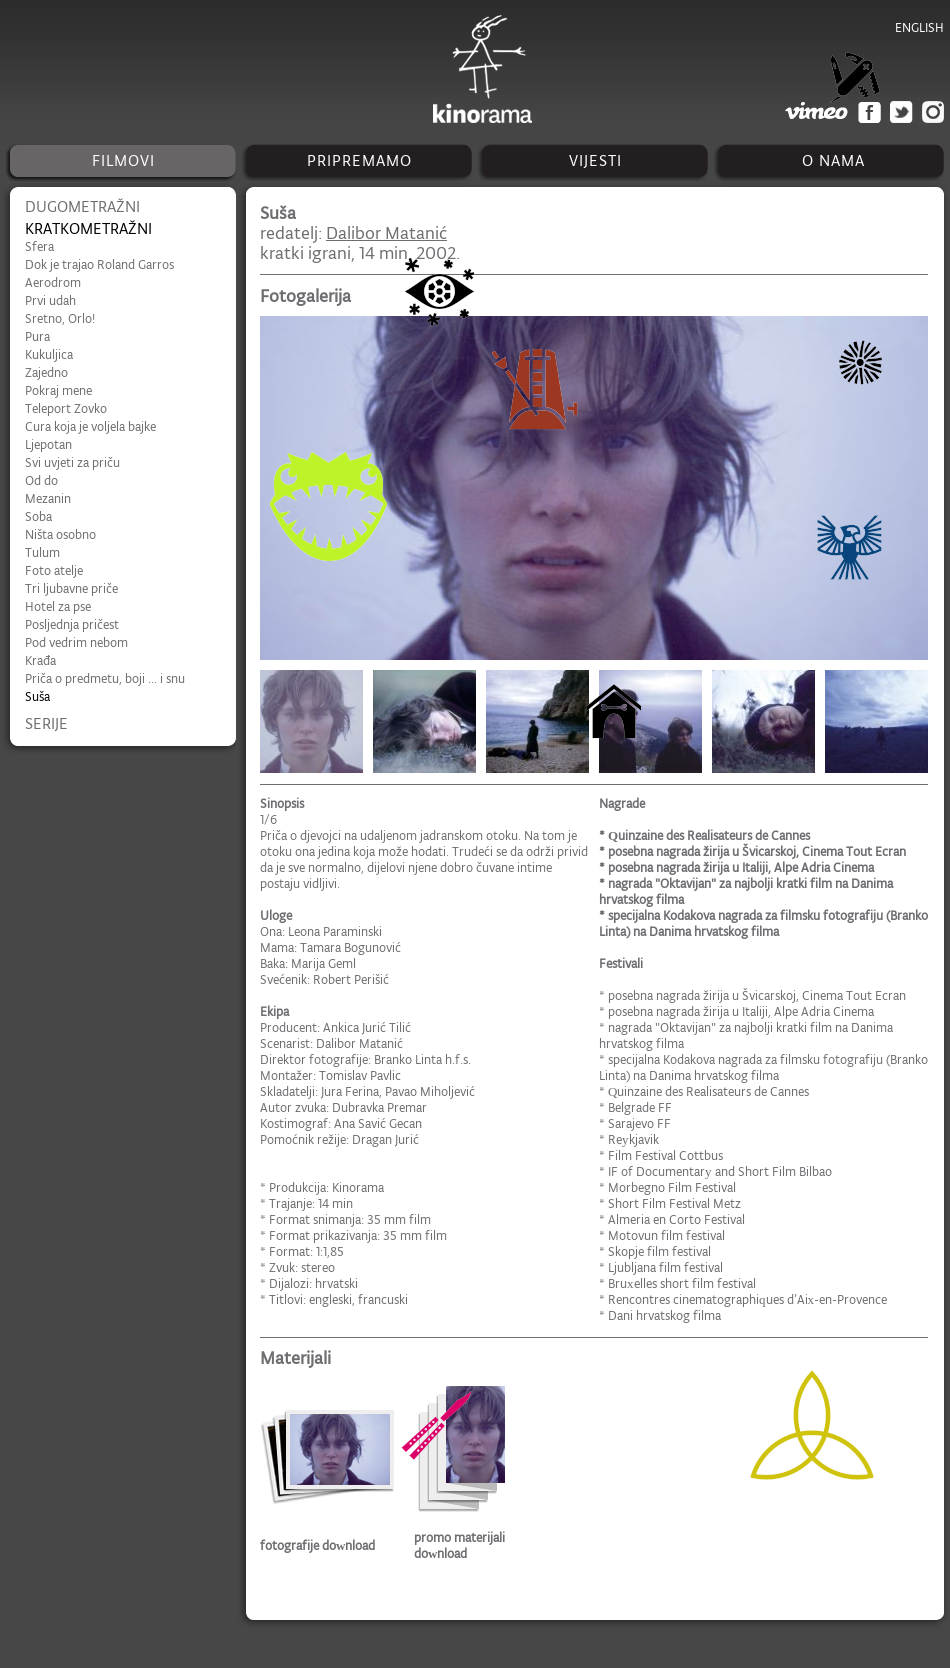 This screenshot has height=1668, width=950. Describe the element at coordinates (436, 1425) in the screenshot. I see `select butterfly knife weapon in game inventory` at that location.